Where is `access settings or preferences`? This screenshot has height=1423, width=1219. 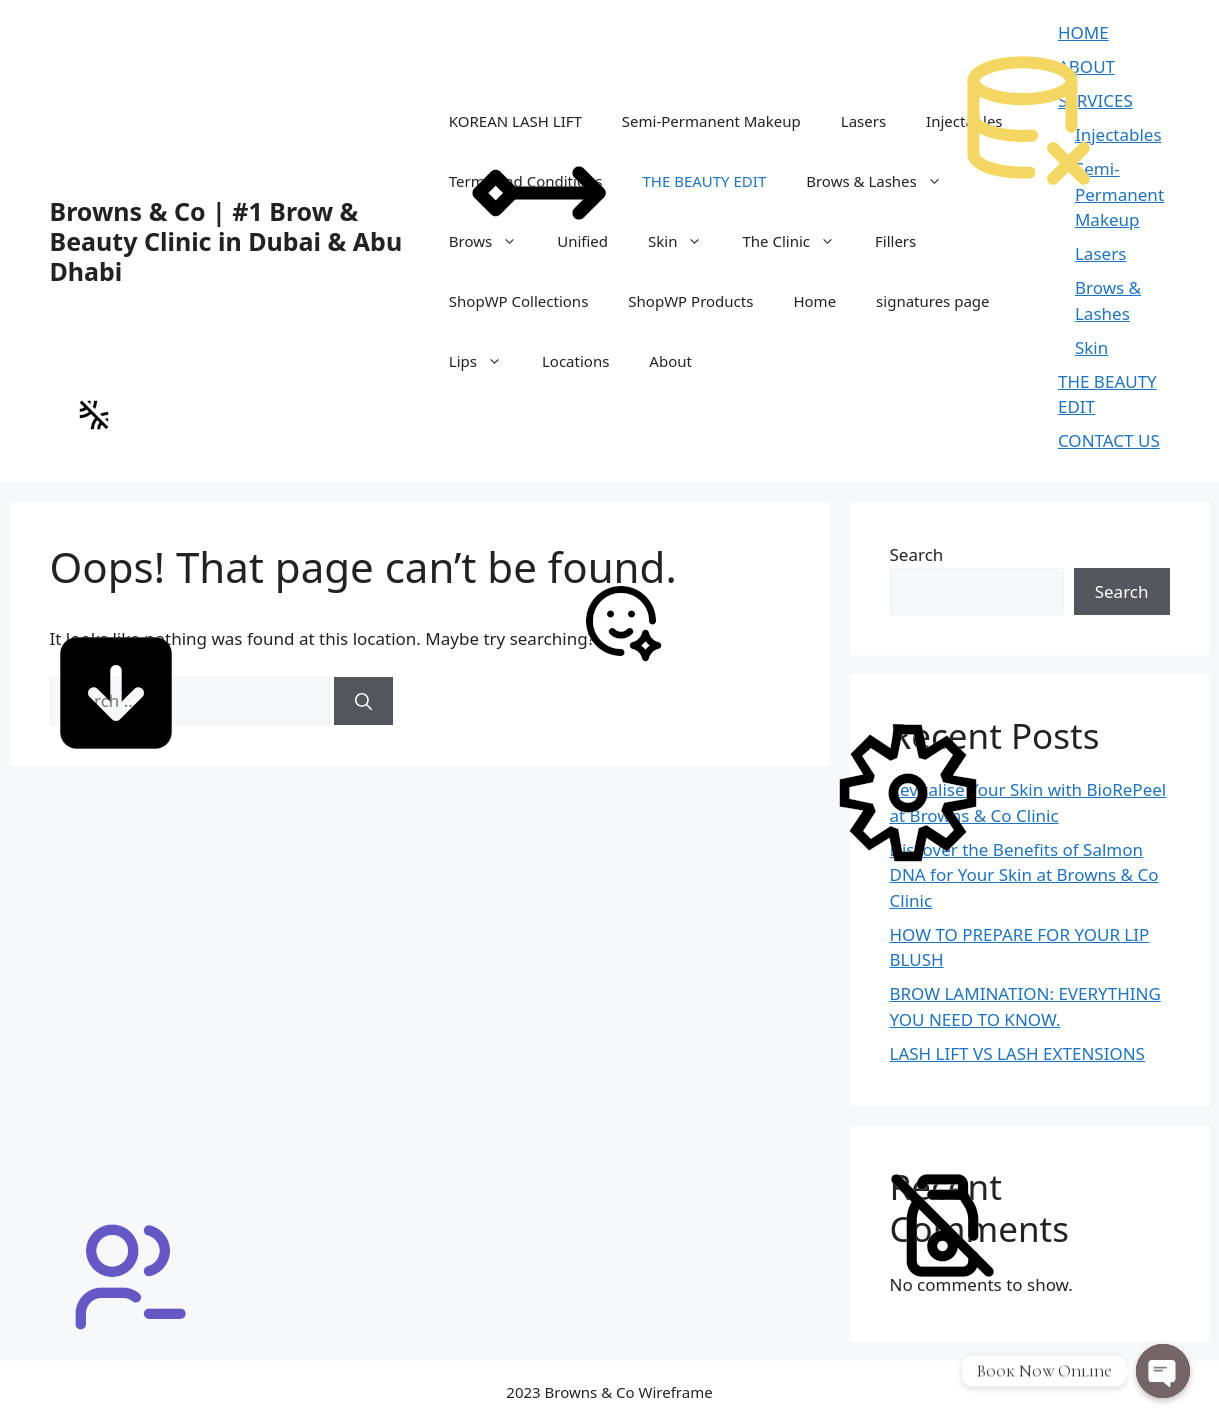
access settings or preferences is located at coordinates (908, 793).